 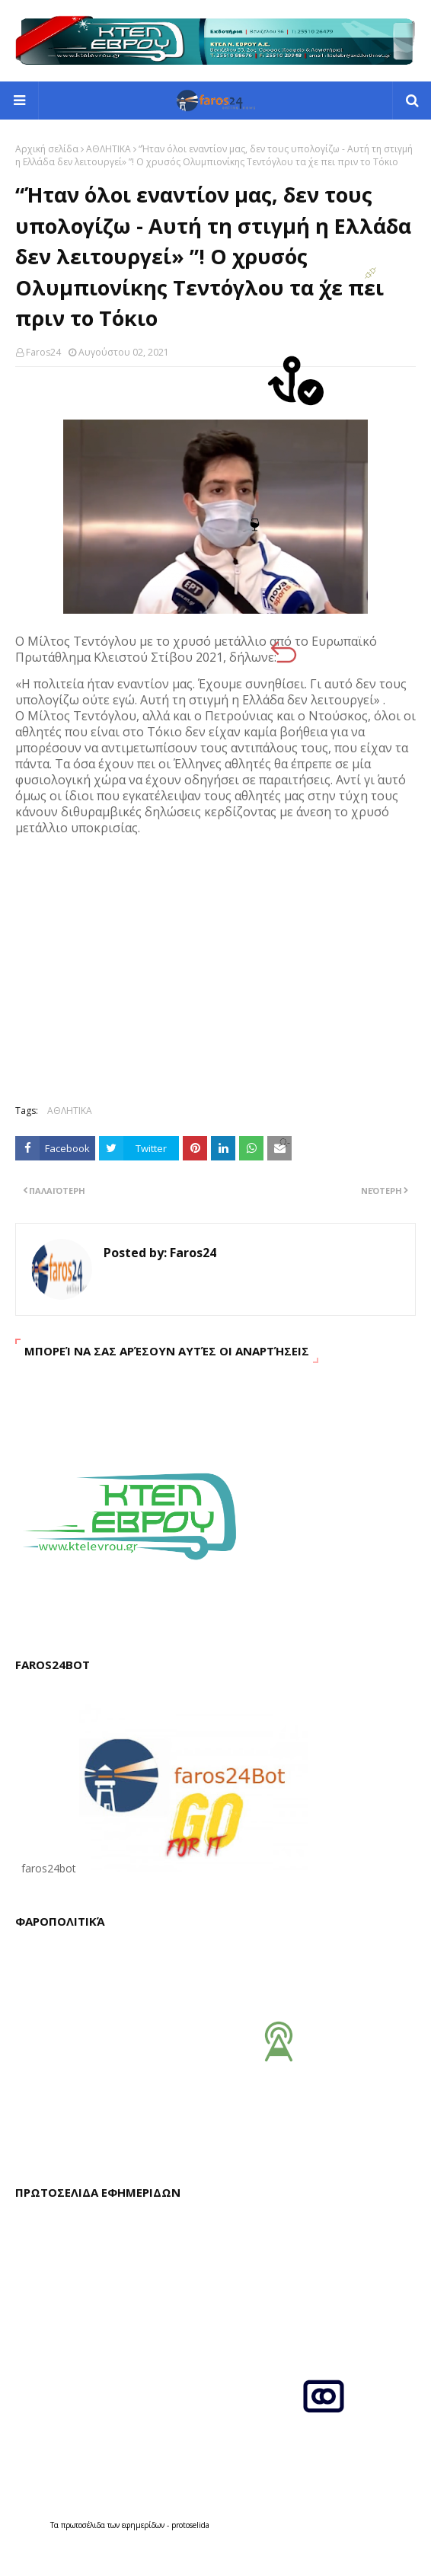 What do you see at coordinates (284, 1143) in the screenshot?
I see `remove a user or contact` at bounding box center [284, 1143].